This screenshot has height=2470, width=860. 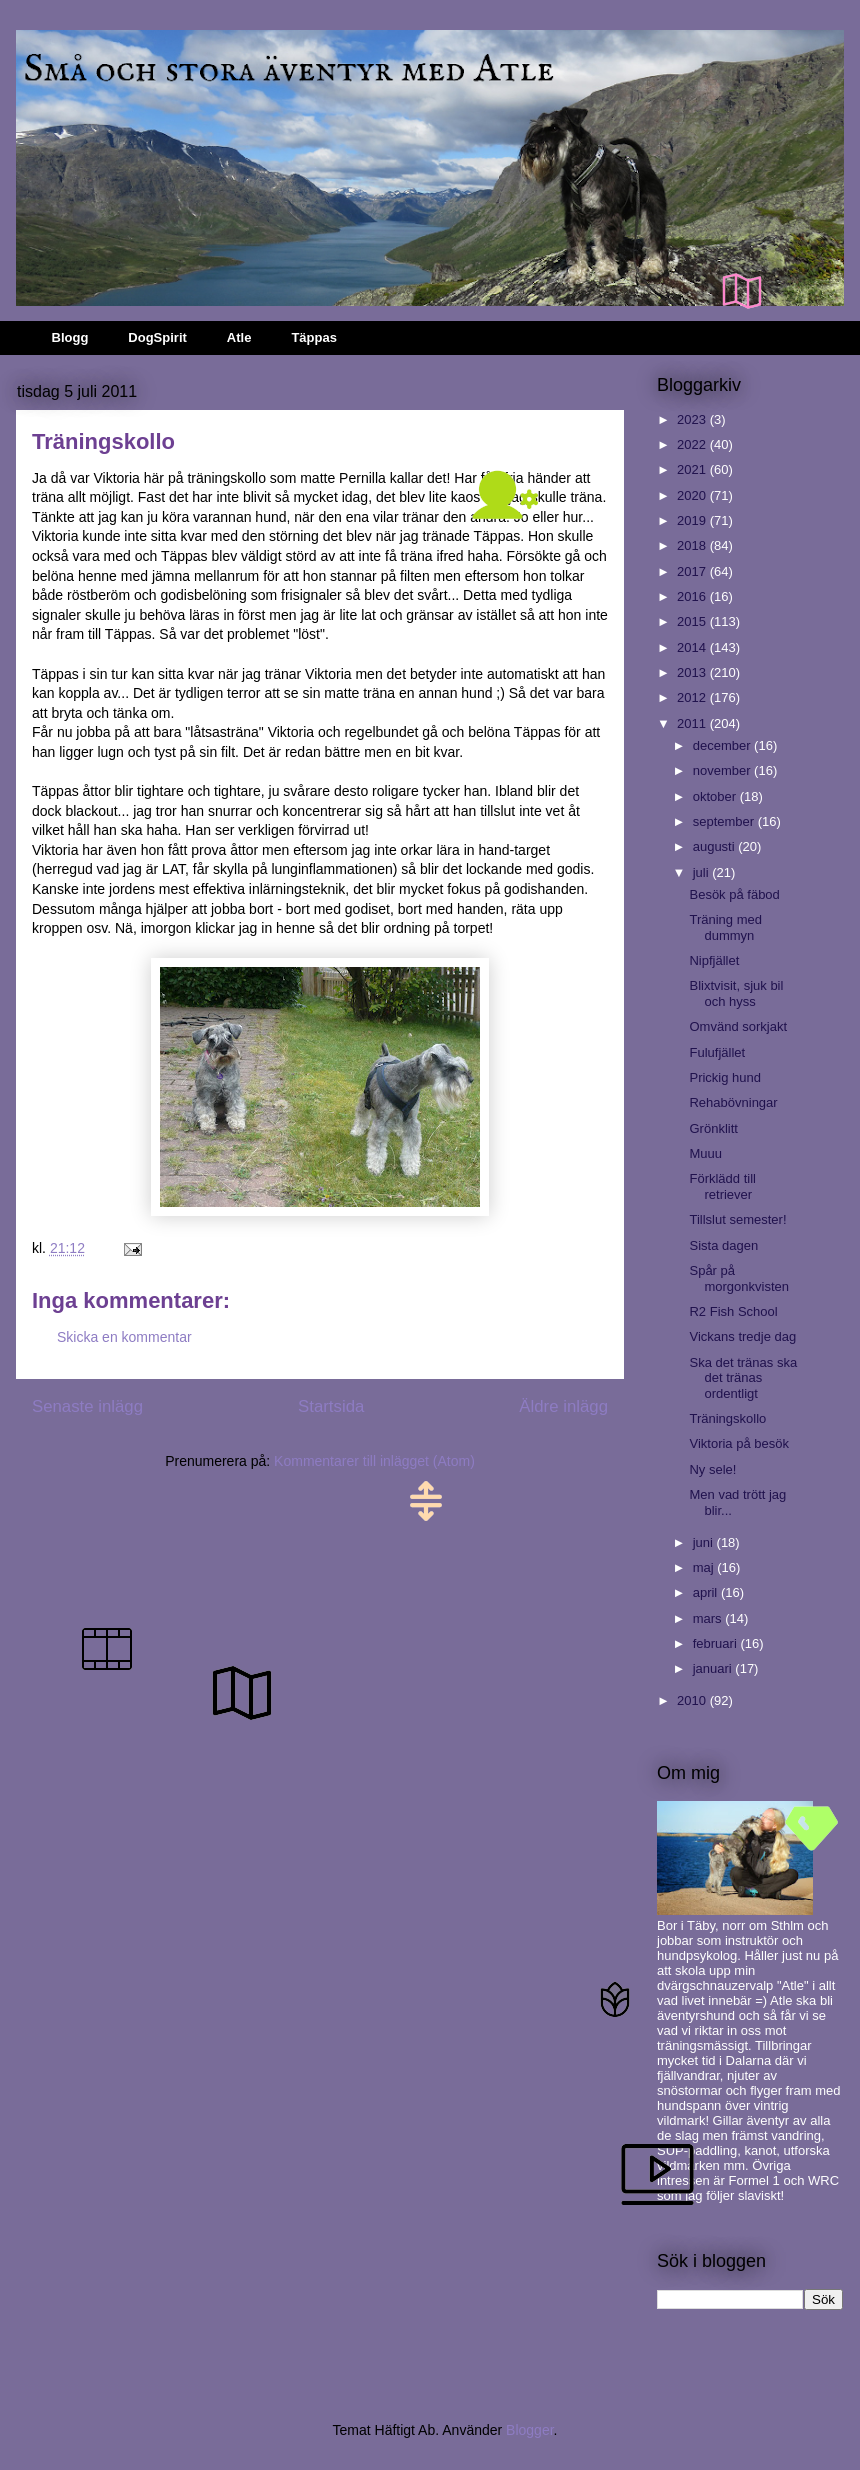 What do you see at coordinates (615, 2000) in the screenshot?
I see `indicates grain or wheat-based ingredients` at bounding box center [615, 2000].